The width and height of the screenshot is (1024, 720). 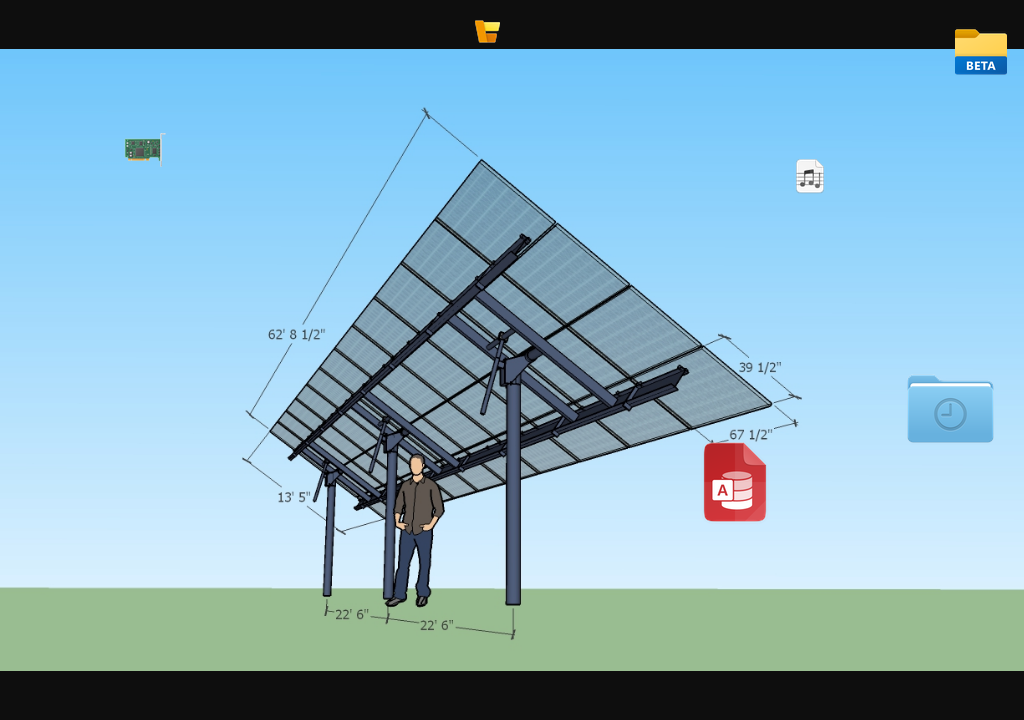 What do you see at coordinates (981, 51) in the screenshot?
I see `folder containing beta or experimental features` at bounding box center [981, 51].